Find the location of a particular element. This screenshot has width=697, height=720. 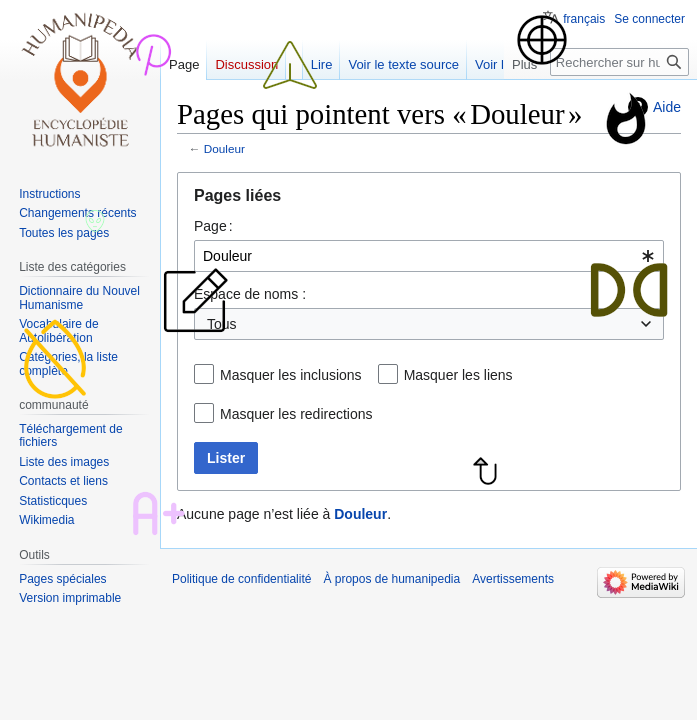

send a message is located at coordinates (290, 66).